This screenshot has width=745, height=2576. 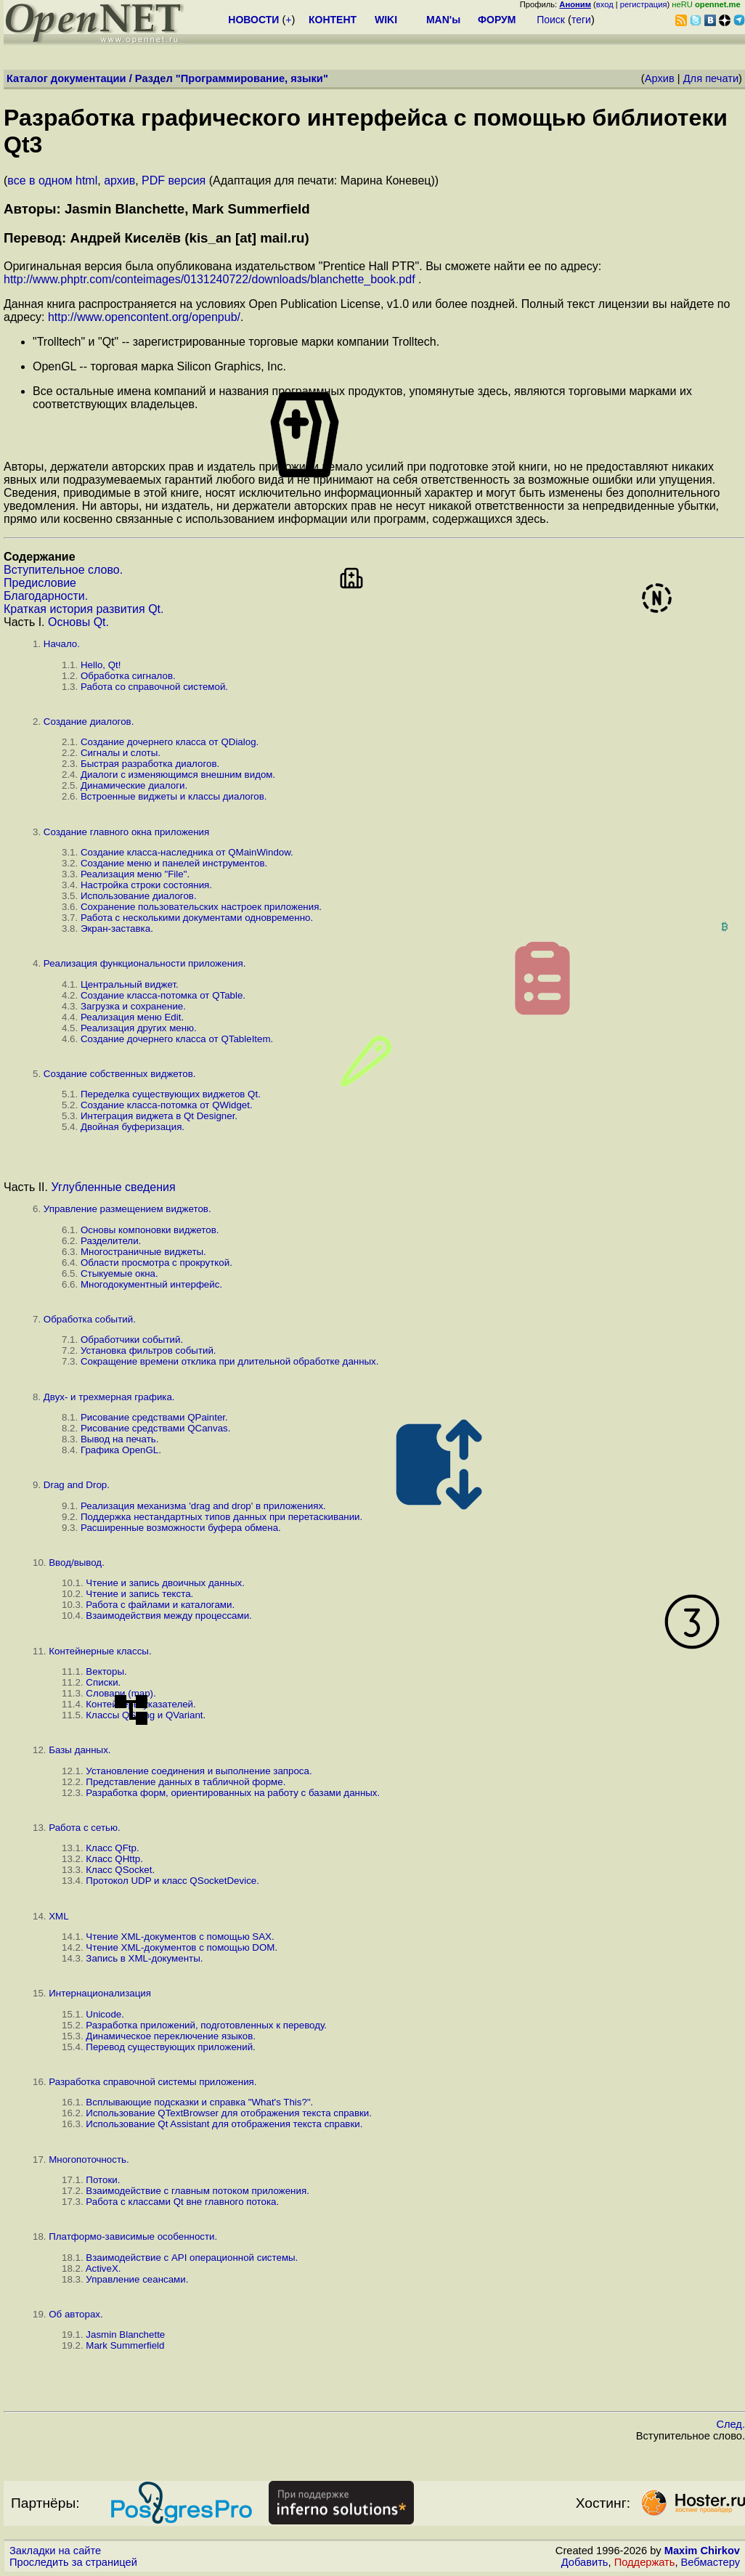 What do you see at coordinates (436, 1464) in the screenshot?
I see `auto-adjust content height to fit container` at bounding box center [436, 1464].